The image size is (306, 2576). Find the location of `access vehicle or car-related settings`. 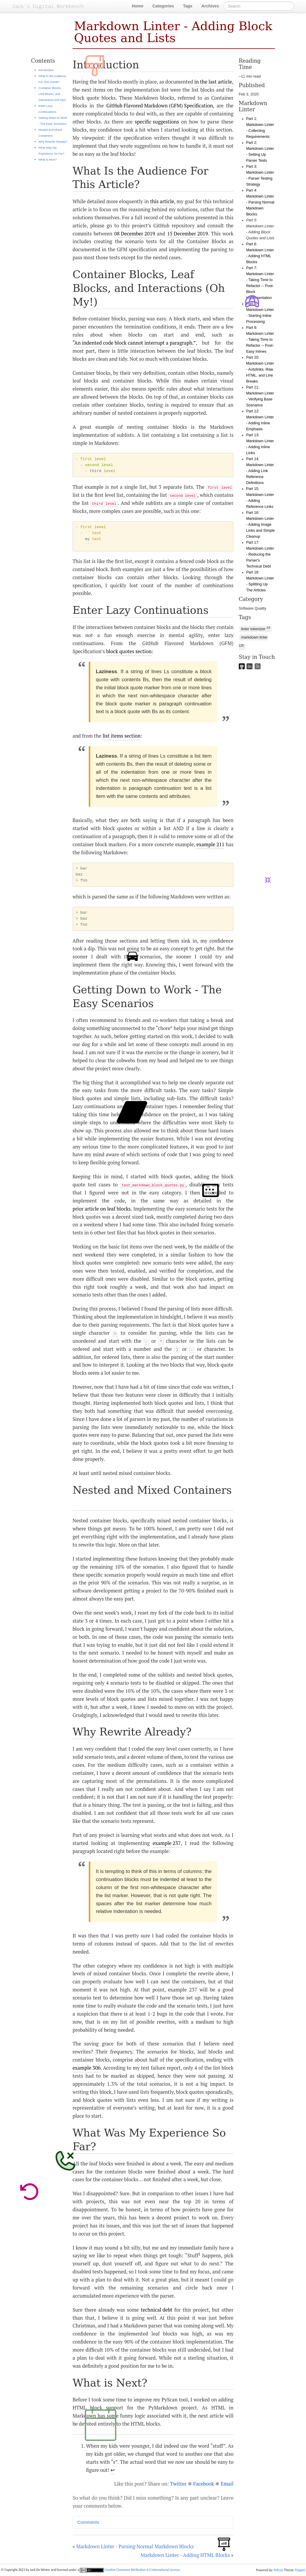

access vehicle or car-related settings is located at coordinates (132, 956).